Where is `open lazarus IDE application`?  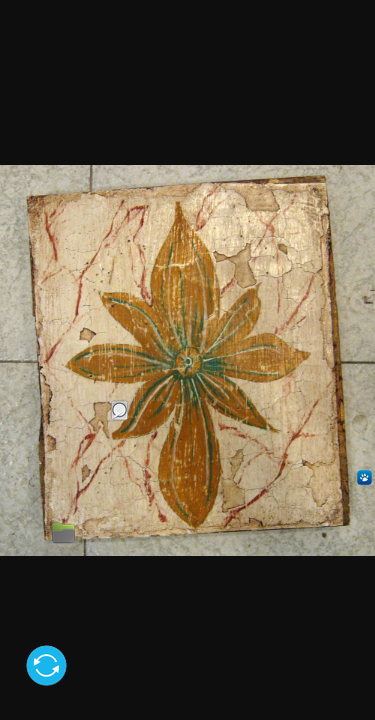
open lazarus IDE application is located at coordinates (364, 477).